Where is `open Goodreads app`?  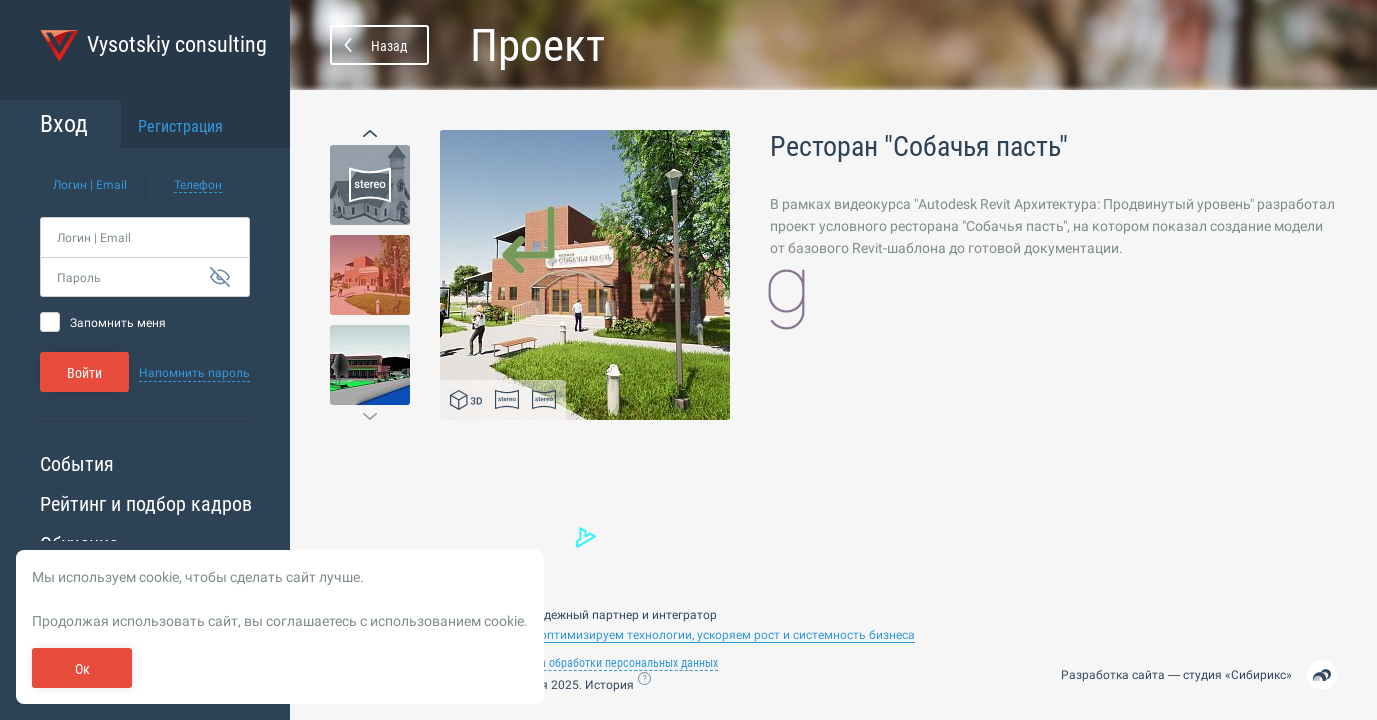 open Goodreads app is located at coordinates (786, 299).